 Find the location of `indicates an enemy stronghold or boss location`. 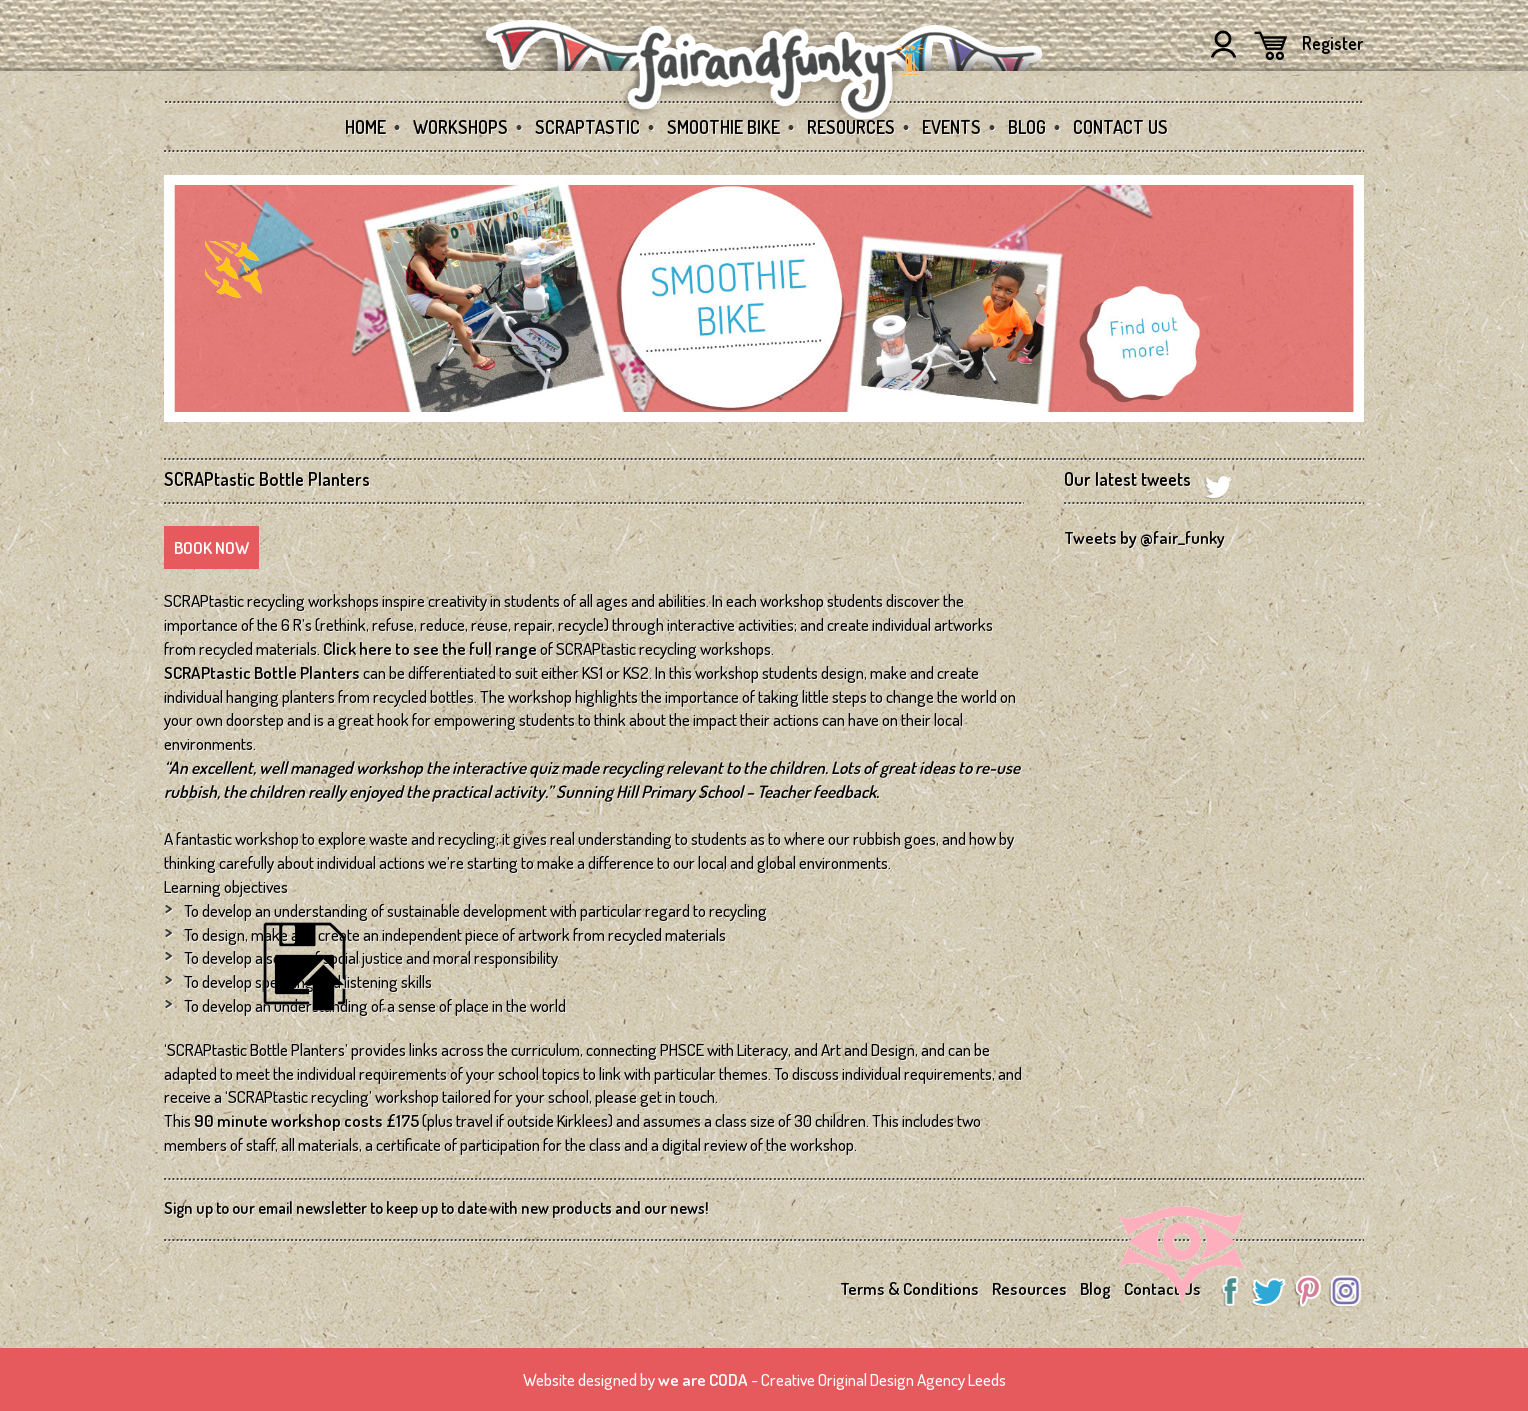

indicates an enemy stronghold or boss location is located at coordinates (910, 60).